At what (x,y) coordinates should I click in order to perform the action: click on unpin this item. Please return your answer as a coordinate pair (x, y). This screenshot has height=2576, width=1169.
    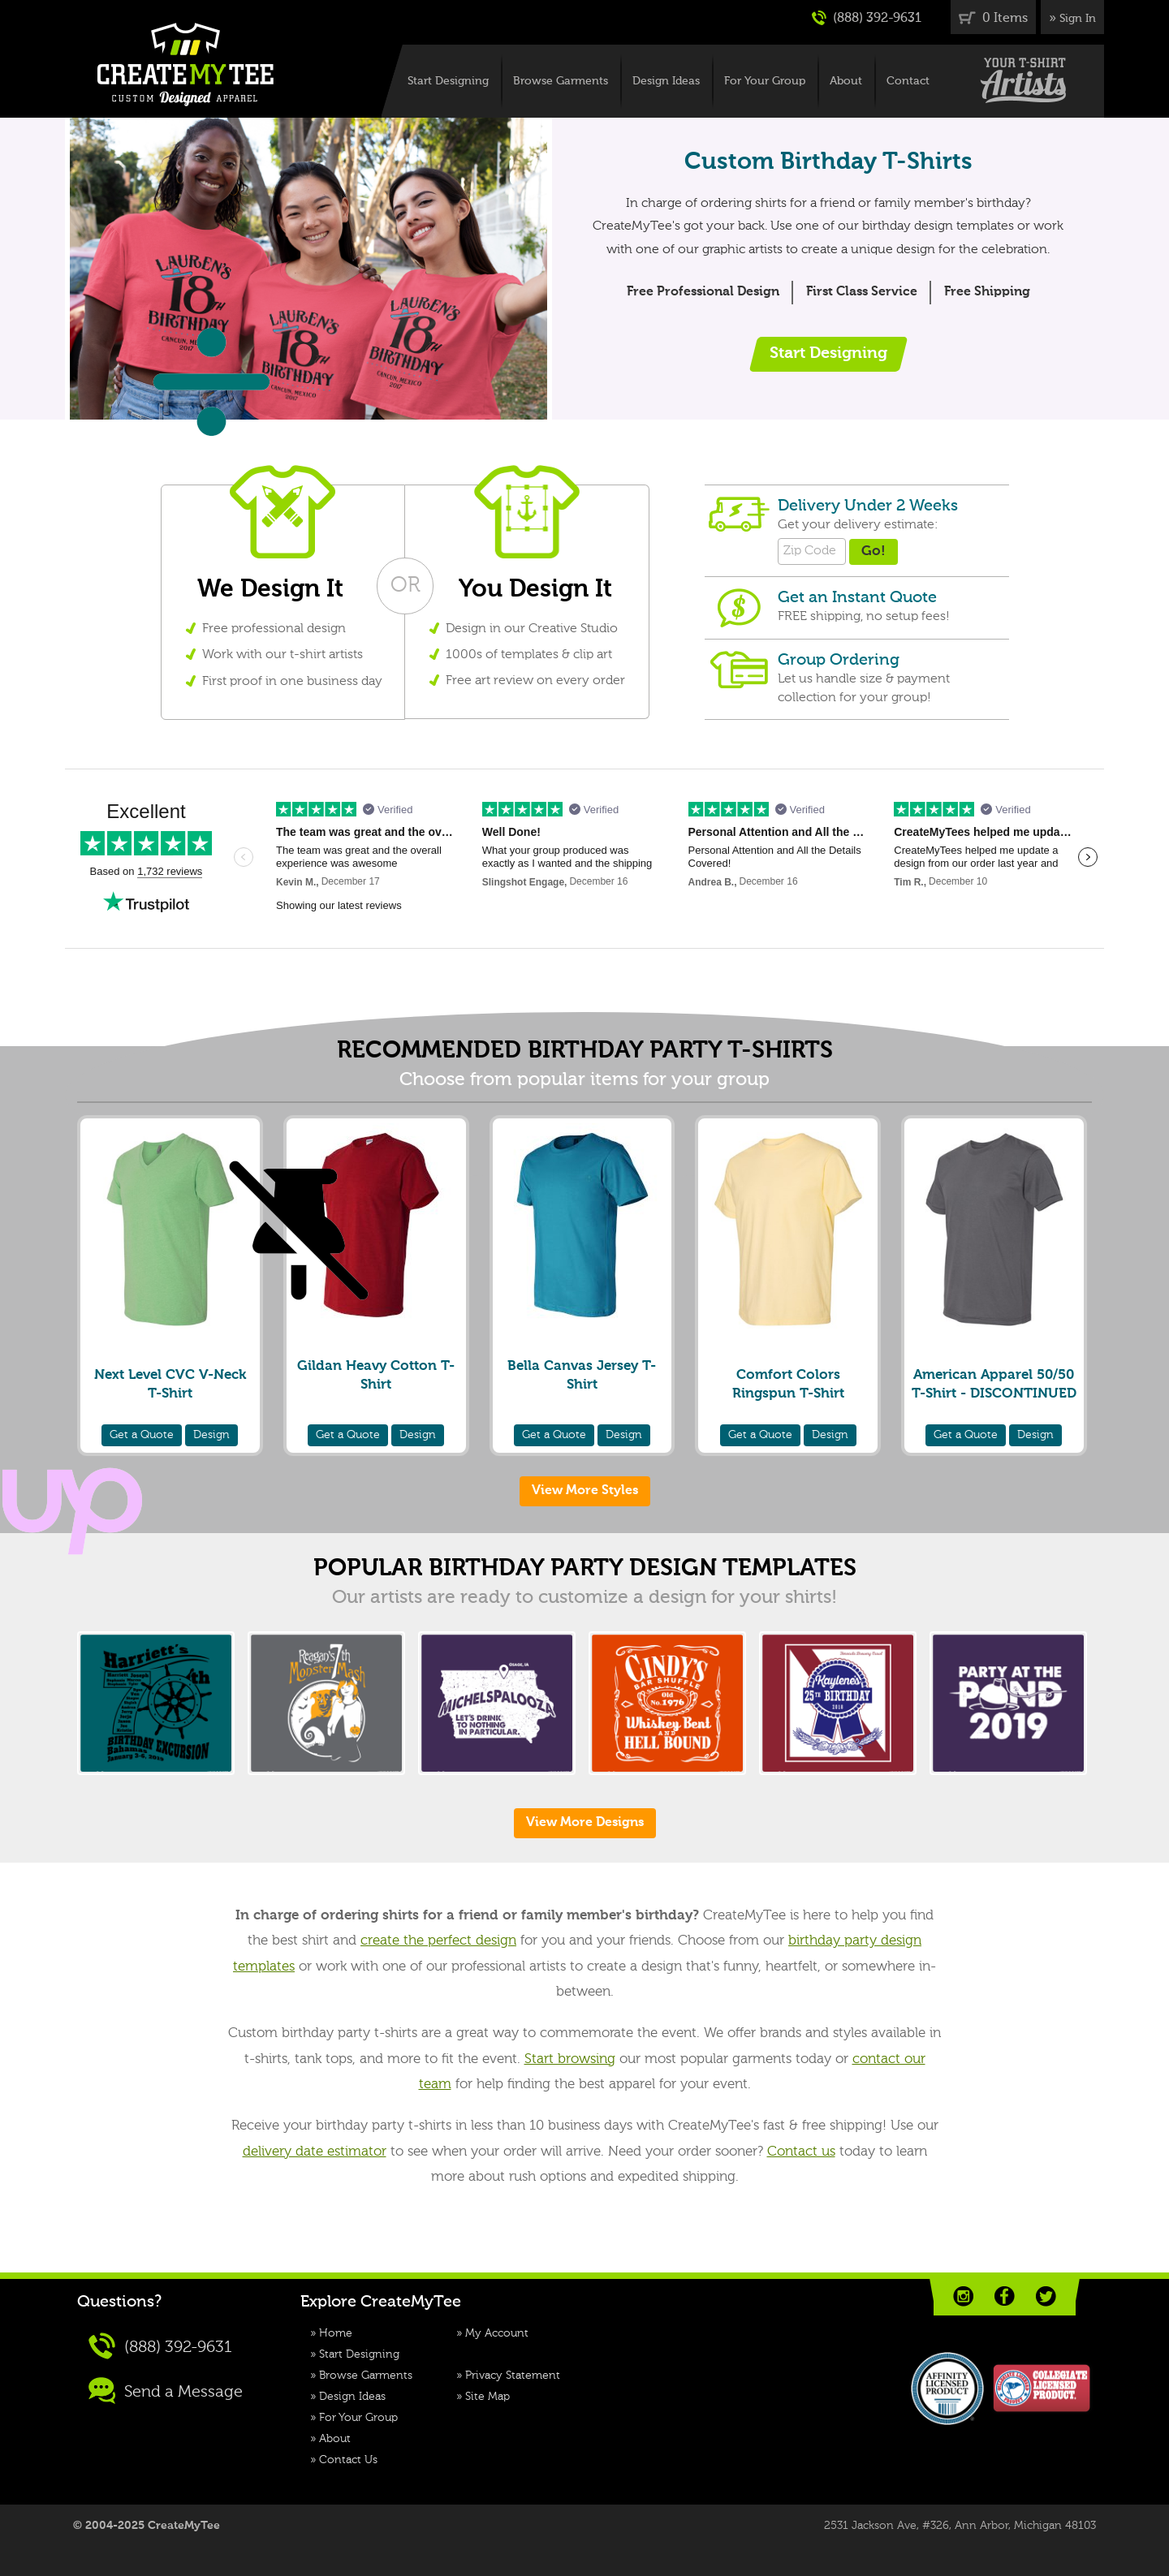
    Looking at the image, I should click on (299, 1230).